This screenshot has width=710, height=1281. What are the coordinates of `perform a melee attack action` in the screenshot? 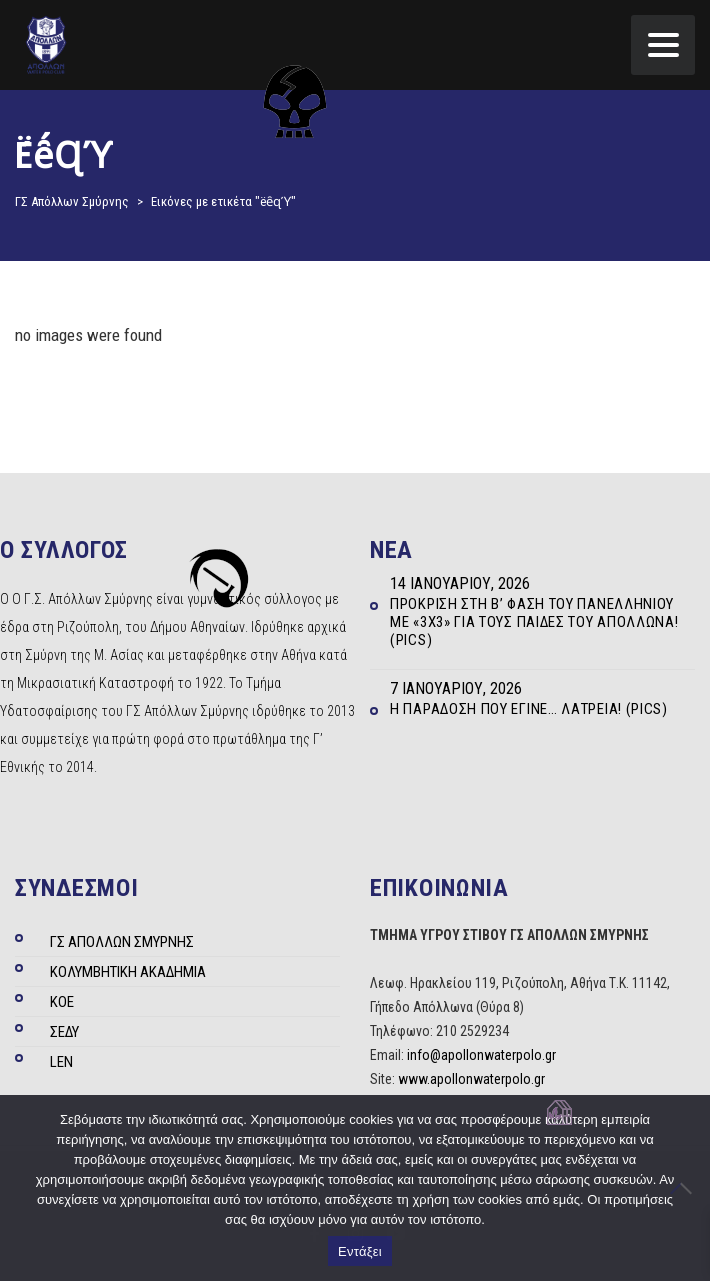 It's located at (219, 578).